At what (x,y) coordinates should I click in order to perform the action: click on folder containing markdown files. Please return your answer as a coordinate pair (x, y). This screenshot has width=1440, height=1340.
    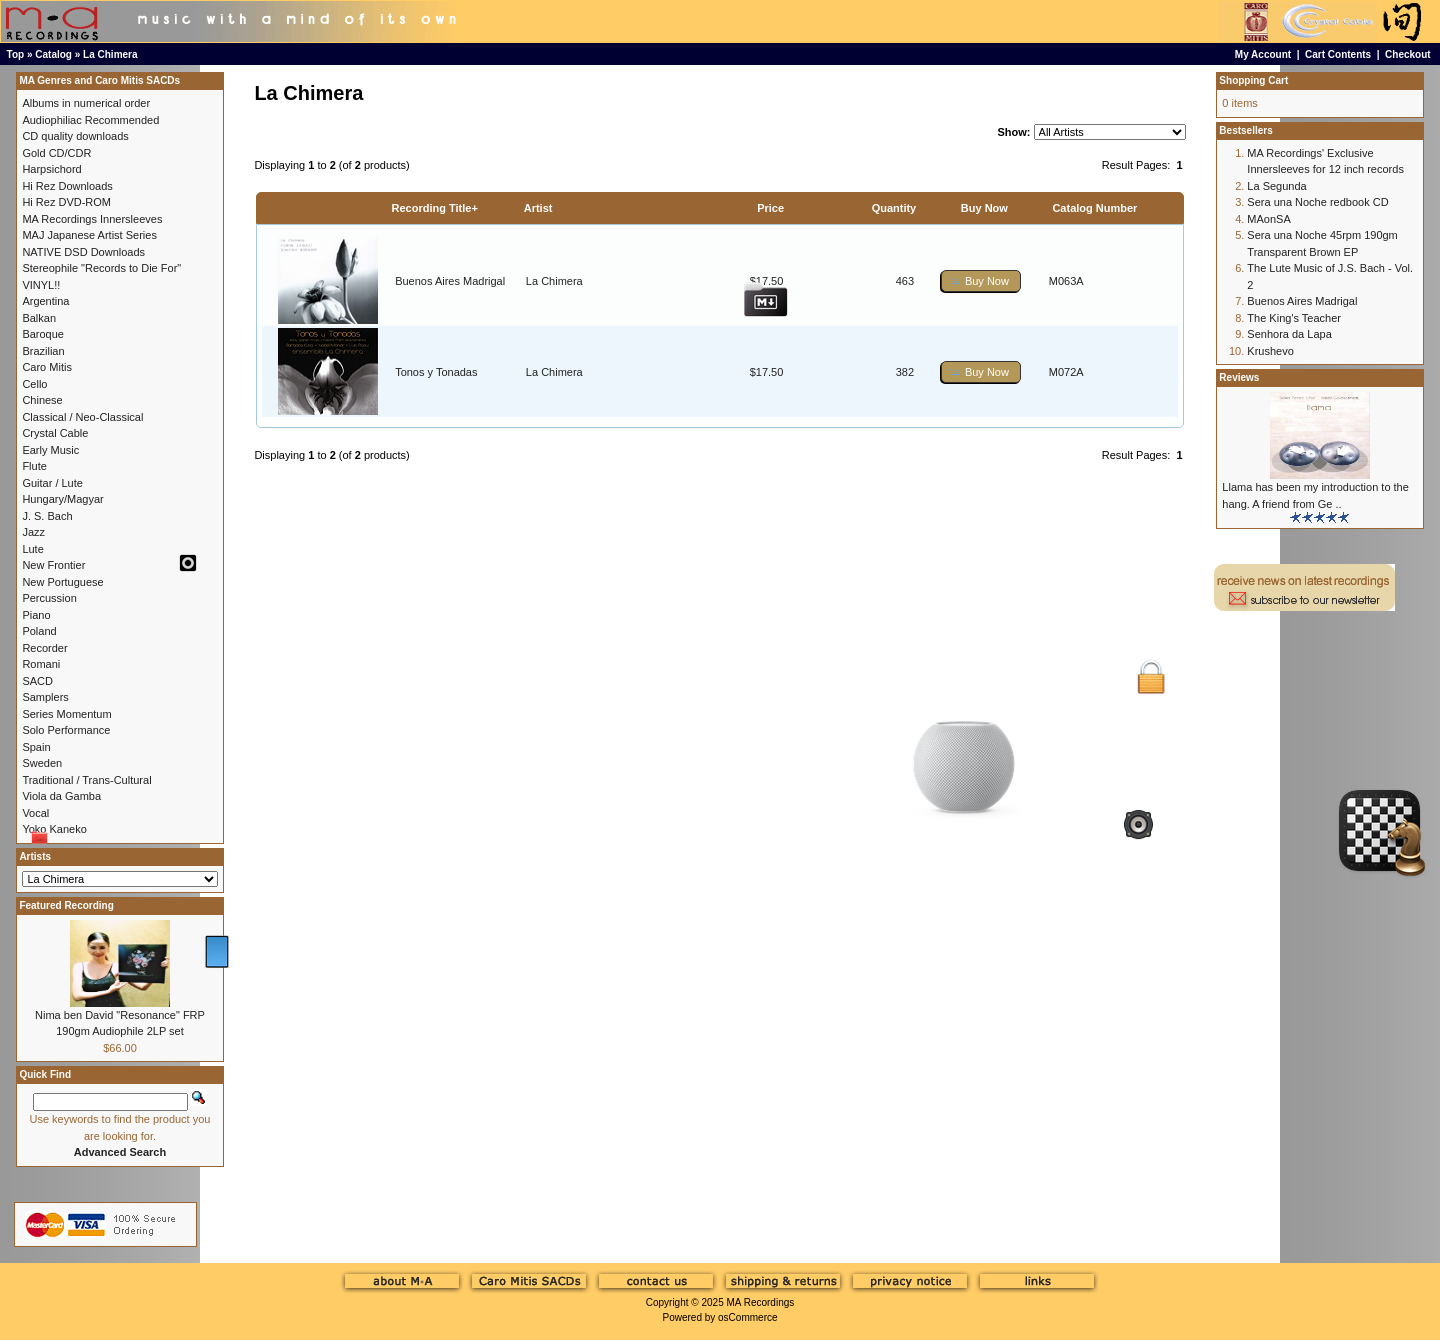
    Looking at the image, I should click on (765, 300).